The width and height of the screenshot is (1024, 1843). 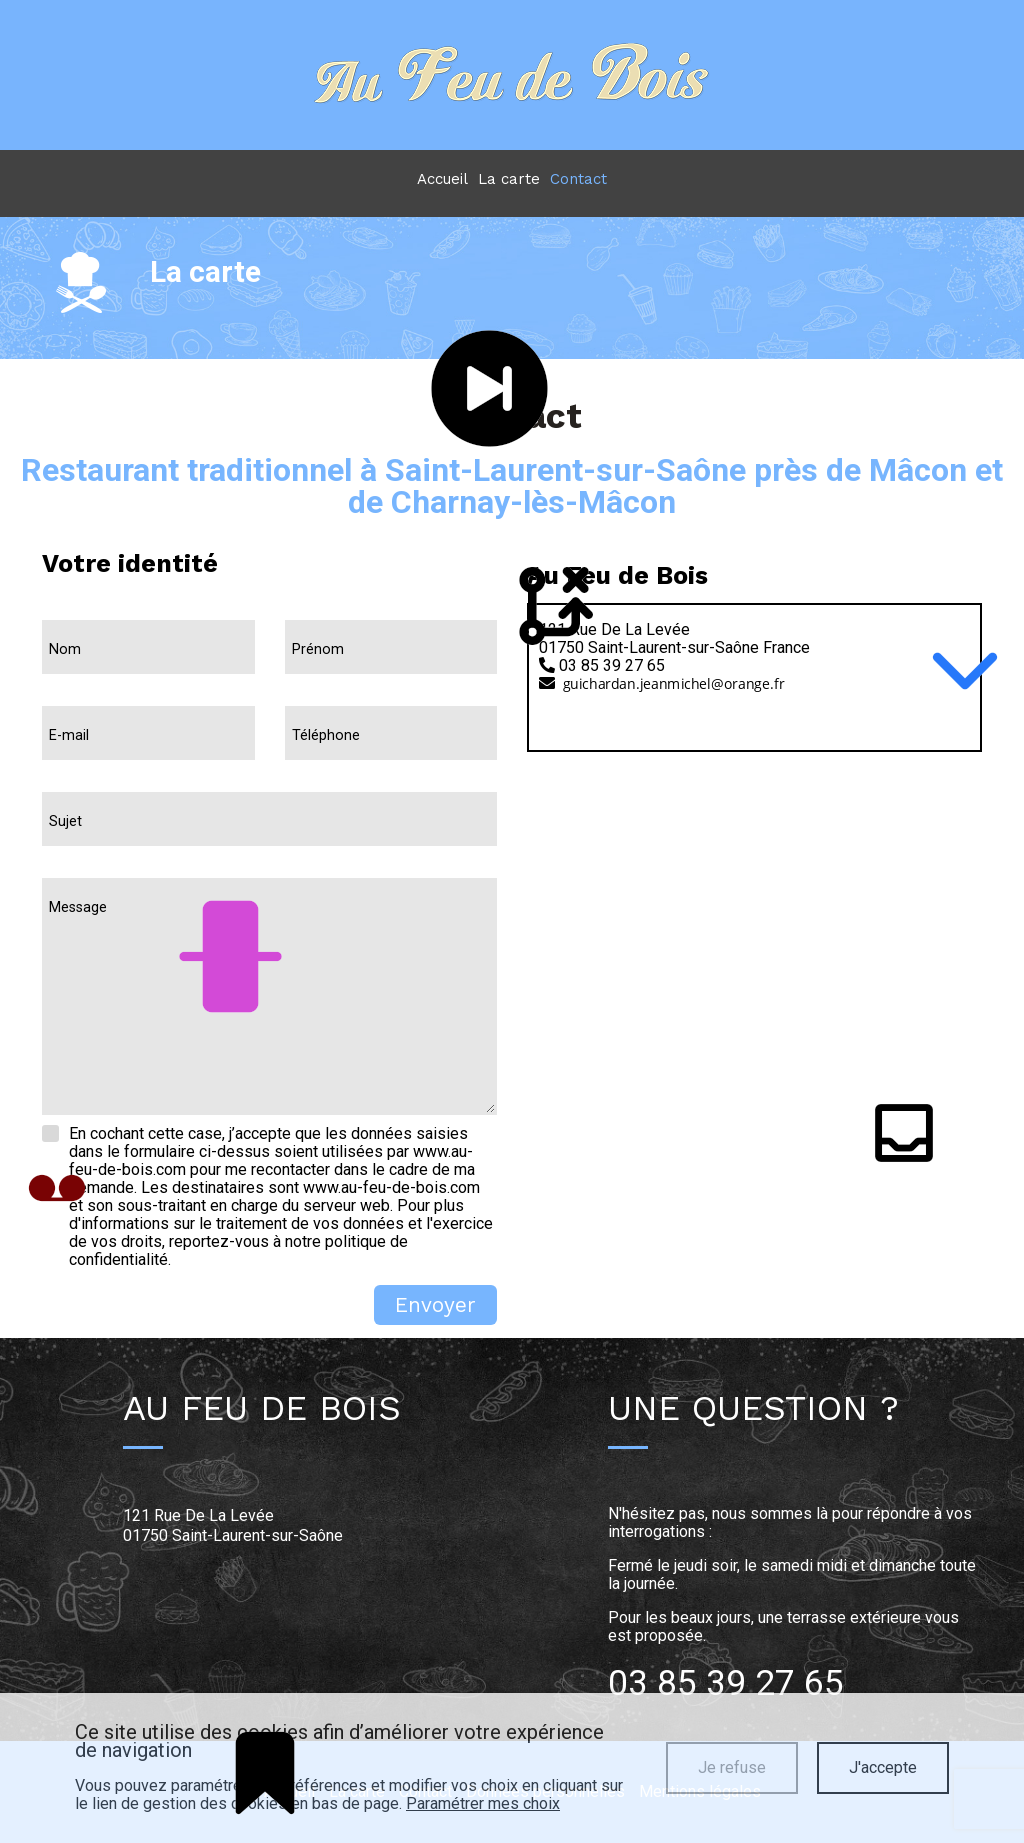 I want to click on skip to the next track, so click(x=489, y=388).